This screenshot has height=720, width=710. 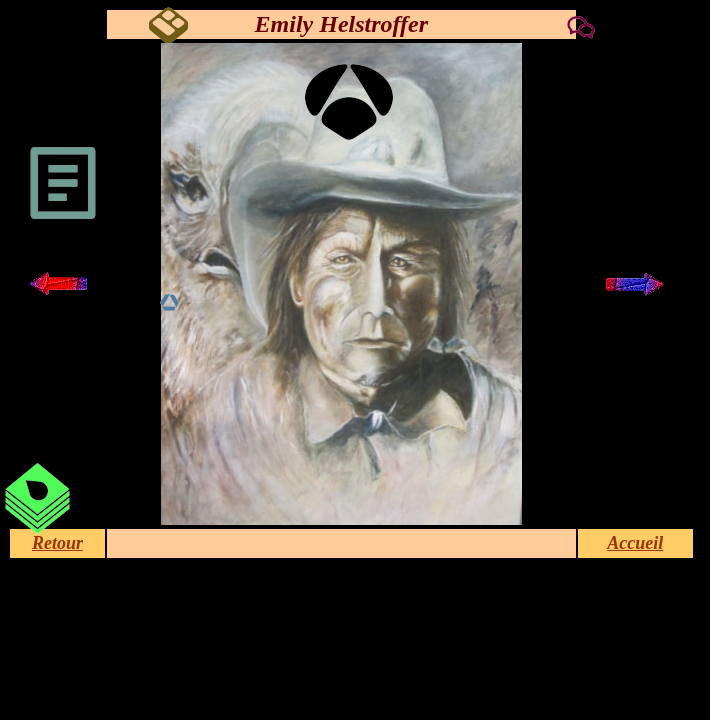 I want to click on open the Commerzbank banking app, so click(x=169, y=302).